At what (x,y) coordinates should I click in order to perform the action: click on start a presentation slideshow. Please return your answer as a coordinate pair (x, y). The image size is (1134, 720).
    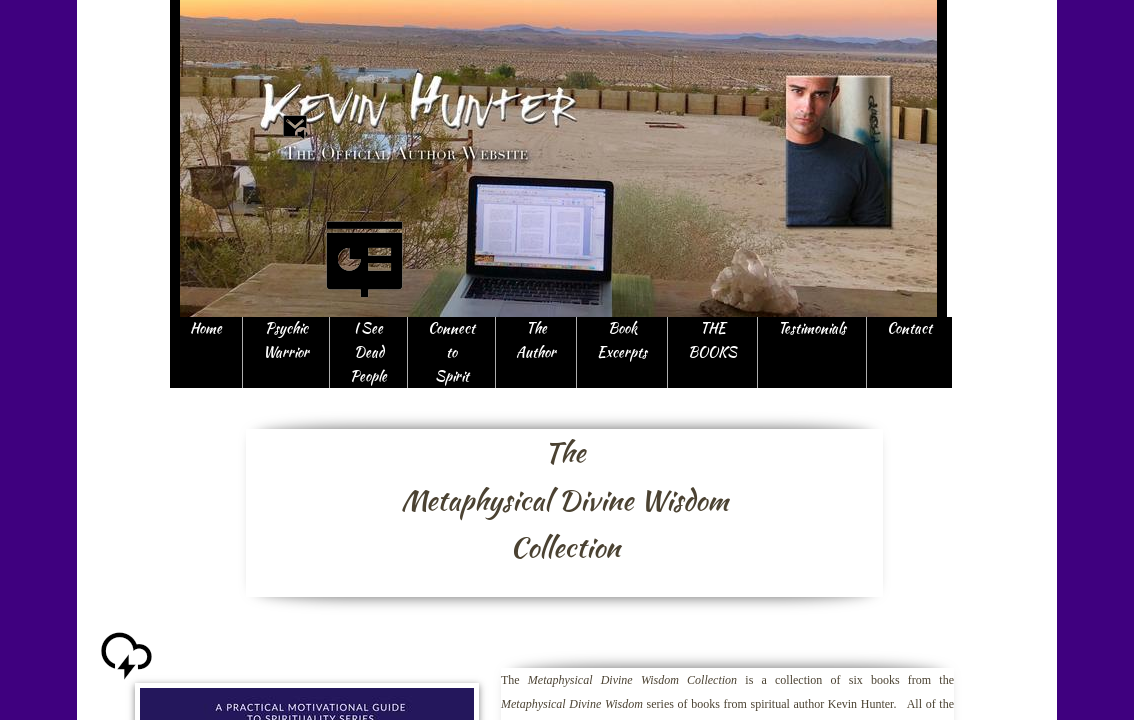
    Looking at the image, I should click on (364, 255).